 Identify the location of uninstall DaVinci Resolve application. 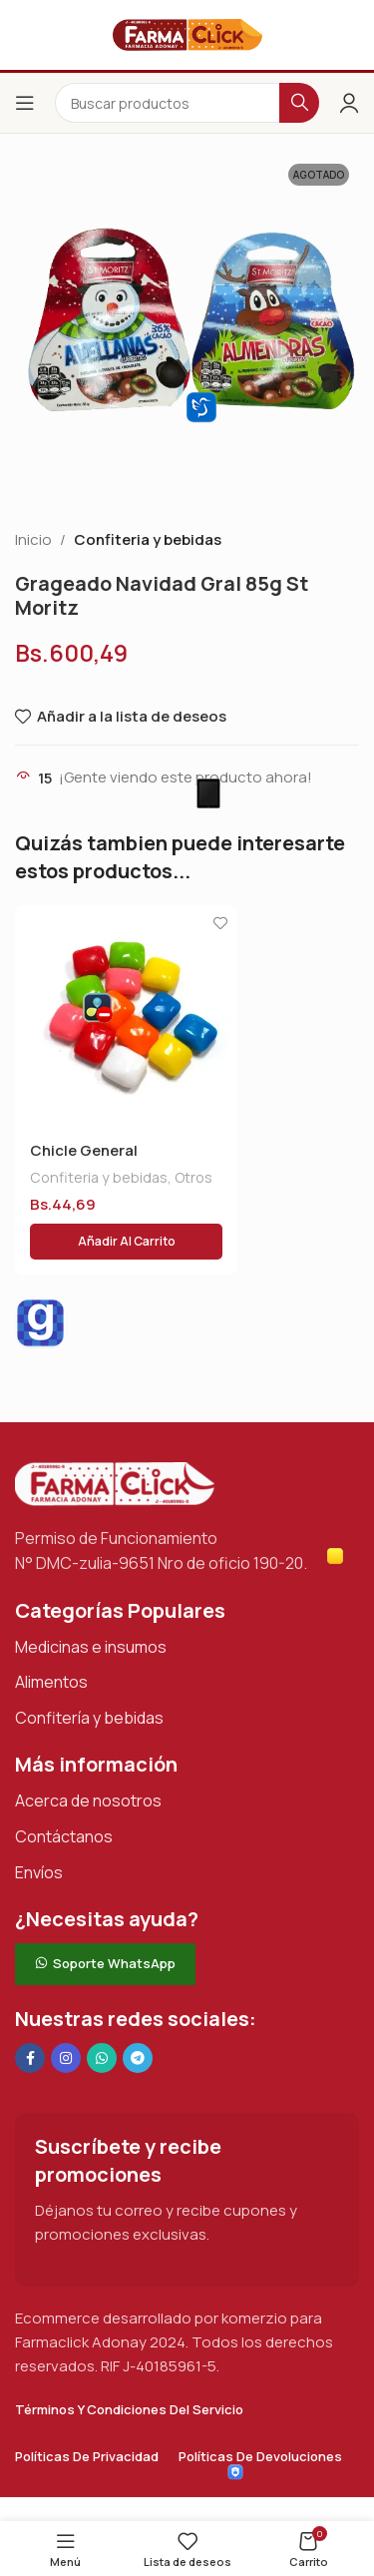
(97, 1007).